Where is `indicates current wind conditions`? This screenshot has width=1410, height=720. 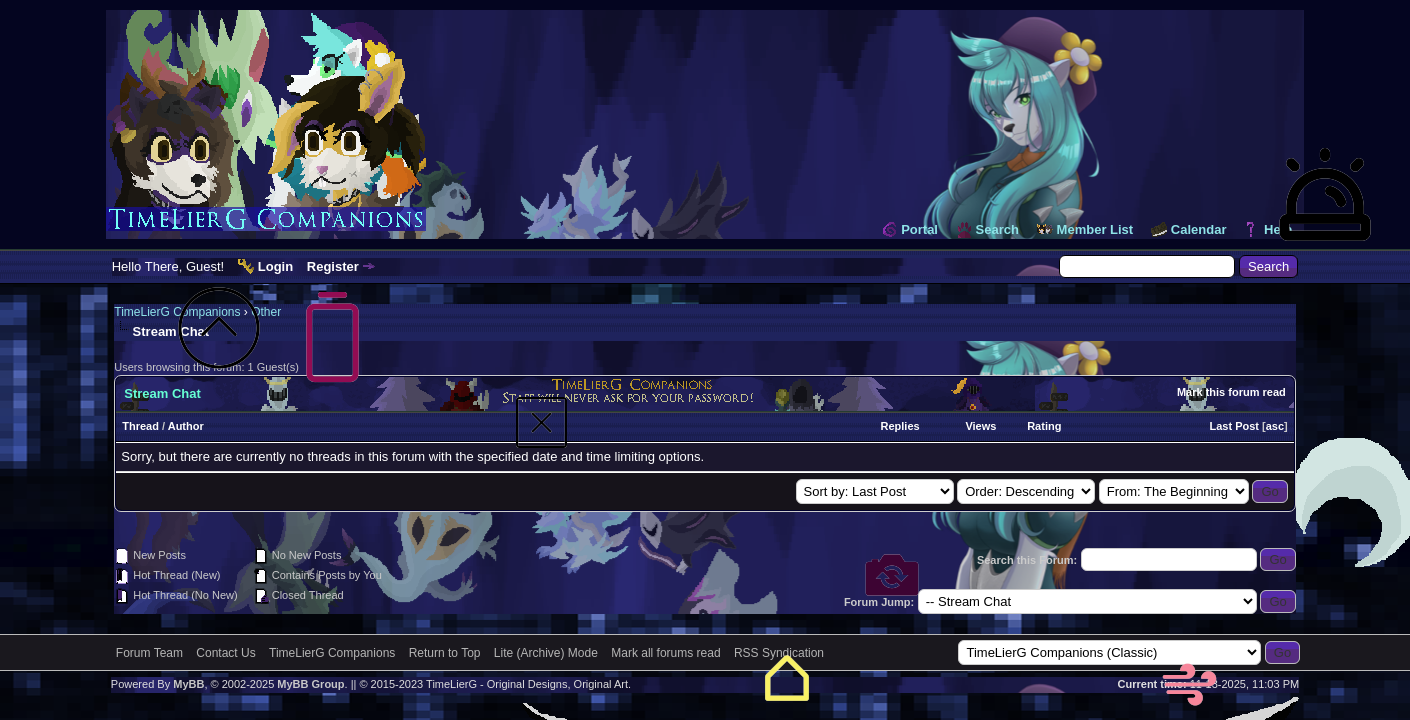
indicates current wind conditions is located at coordinates (1189, 684).